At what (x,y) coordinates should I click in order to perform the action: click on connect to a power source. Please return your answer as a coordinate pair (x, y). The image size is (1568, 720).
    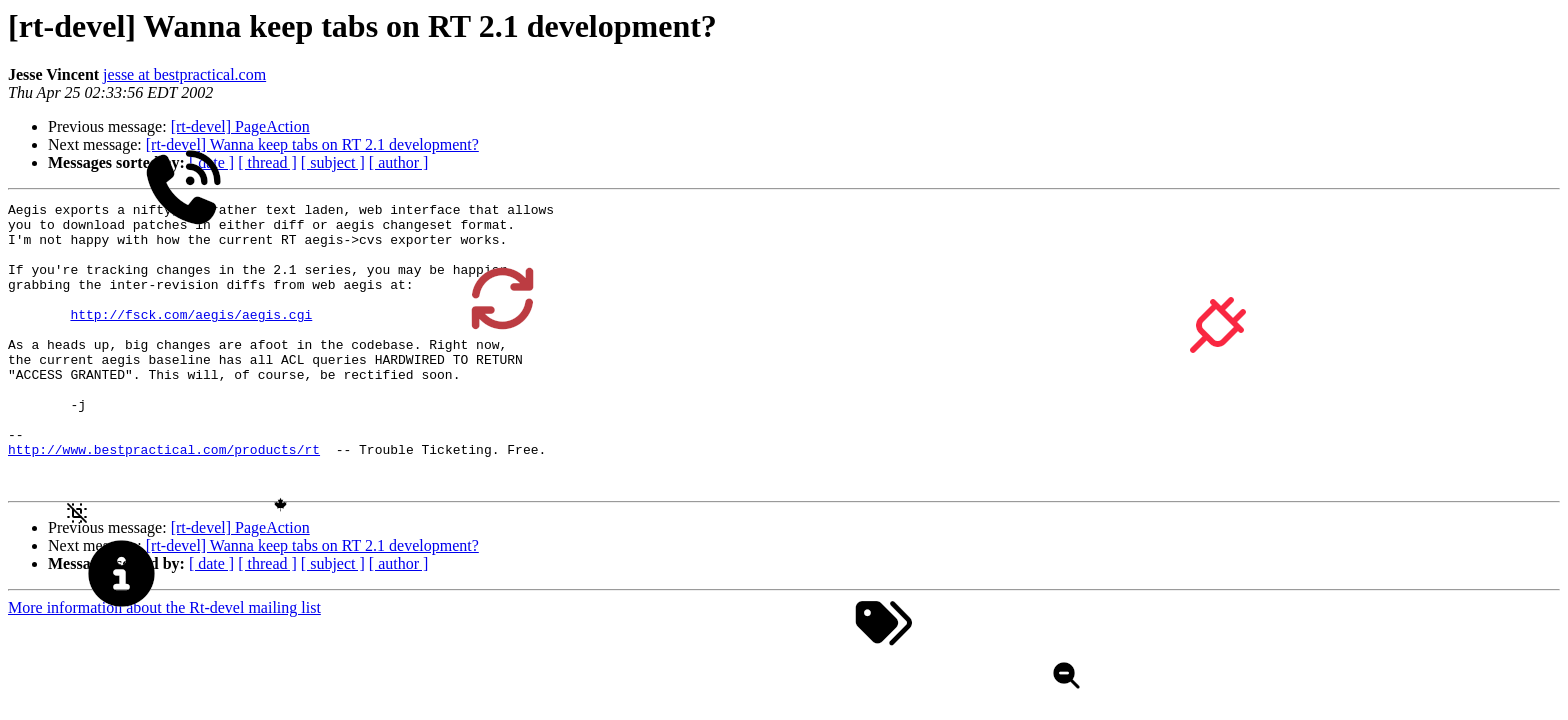
    Looking at the image, I should click on (1217, 326).